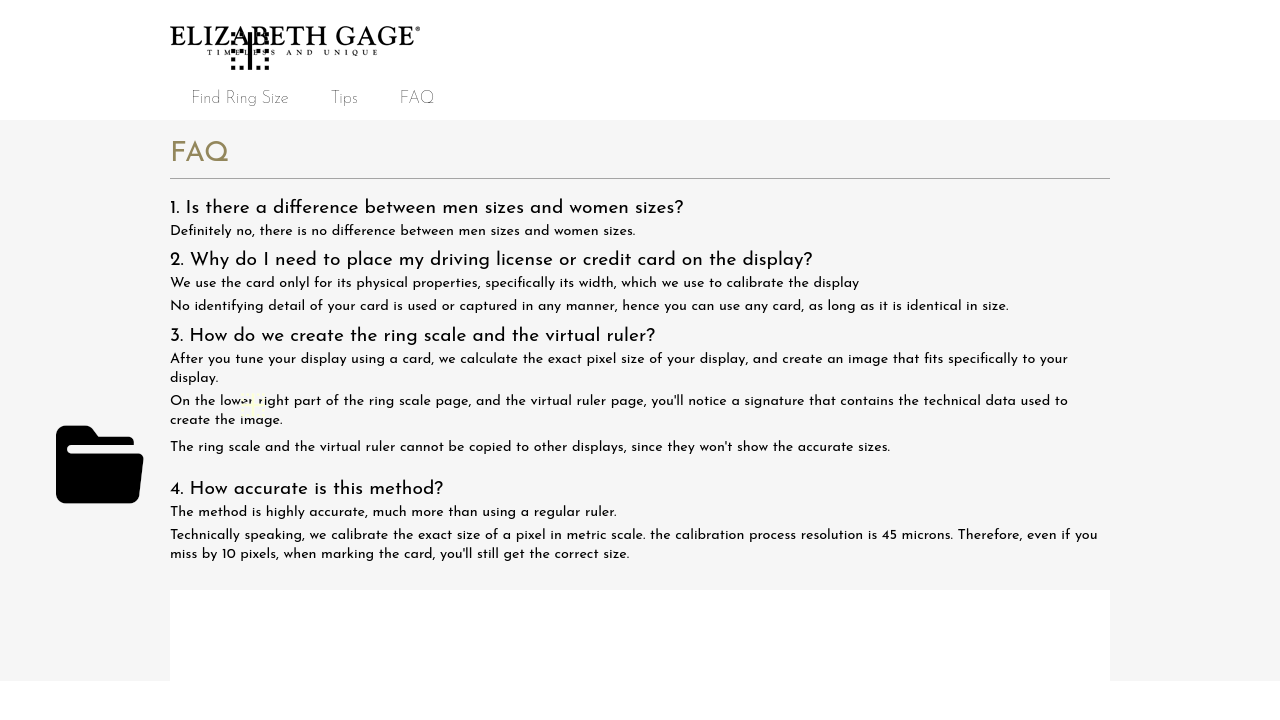 Image resolution: width=1280 pixels, height=720 pixels. I want to click on an open folder in a file browser, so click(100, 464).